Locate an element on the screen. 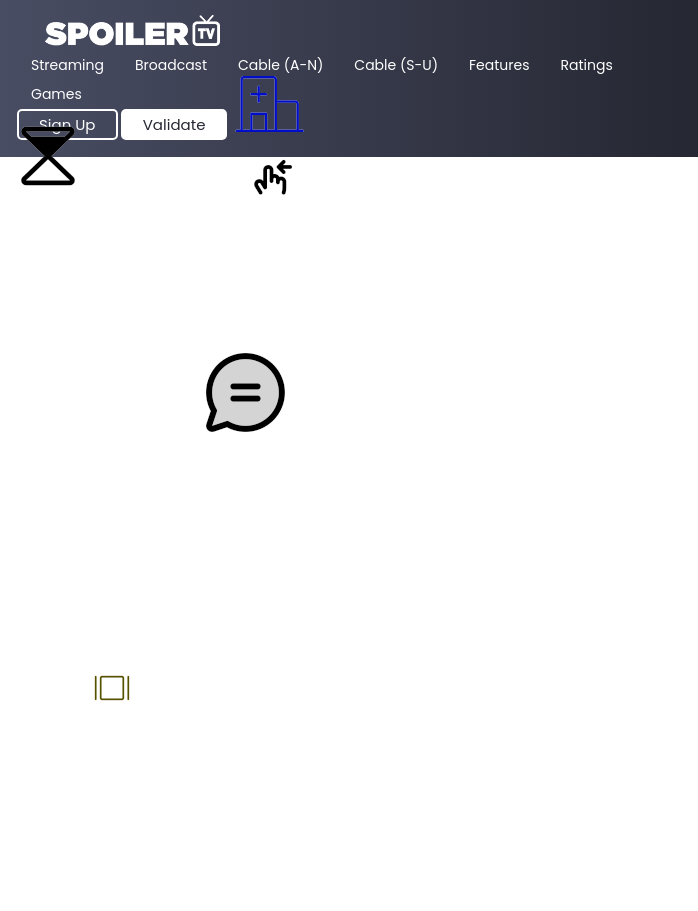 Image resolution: width=698 pixels, height=911 pixels. start a slideshow presentation is located at coordinates (112, 688).